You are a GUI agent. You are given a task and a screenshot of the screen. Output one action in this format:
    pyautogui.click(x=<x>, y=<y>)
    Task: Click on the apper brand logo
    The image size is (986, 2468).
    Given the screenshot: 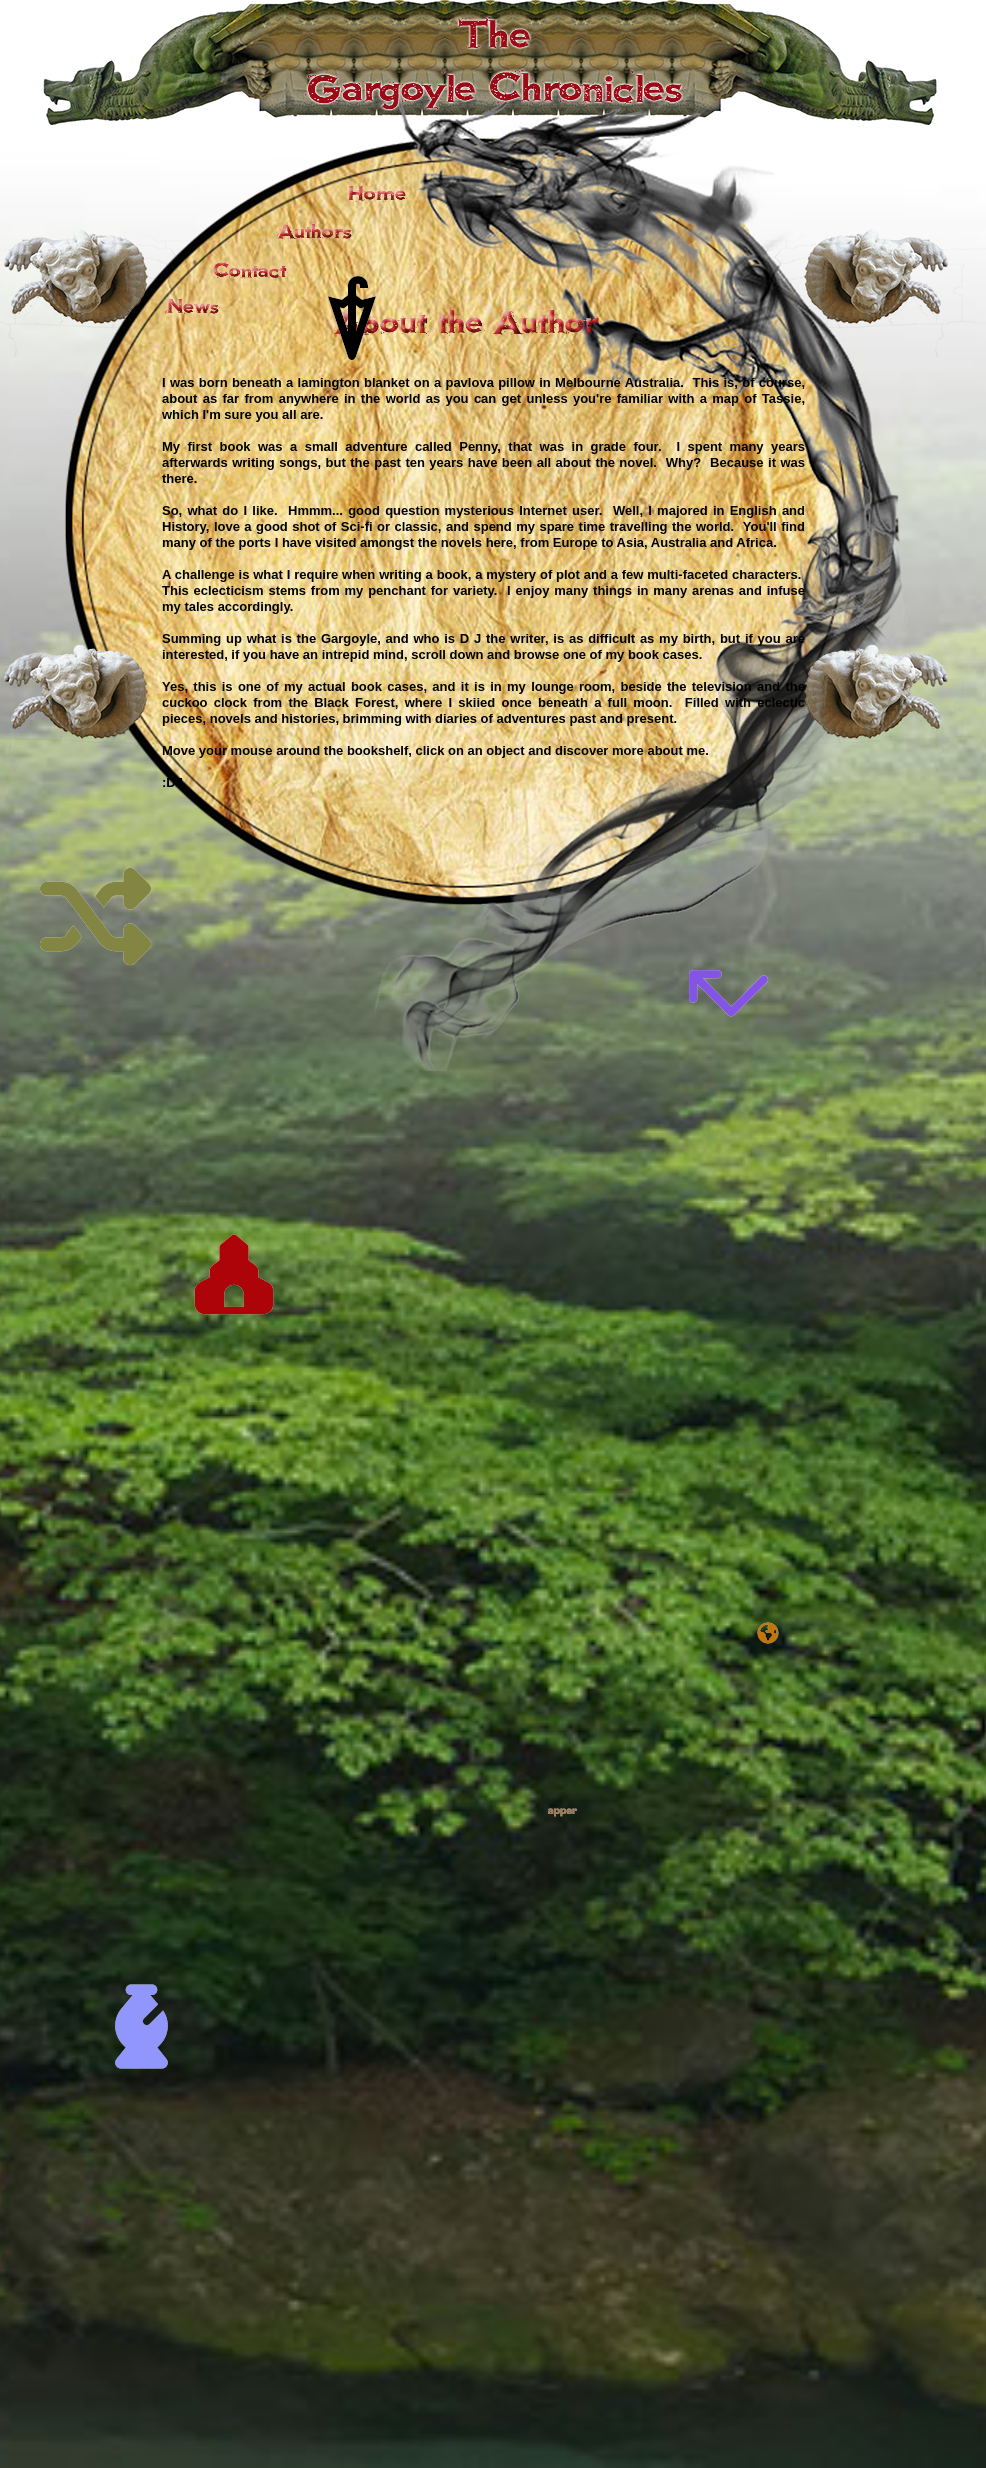 What is the action you would take?
    pyautogui.click(x=562, y=1811)
    